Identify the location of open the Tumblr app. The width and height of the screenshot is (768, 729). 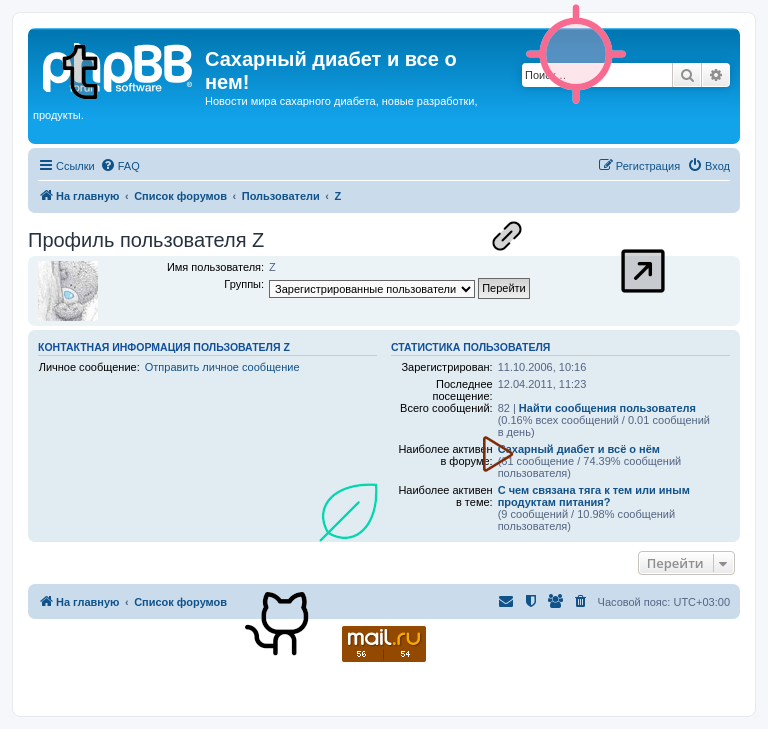
(80, 72).